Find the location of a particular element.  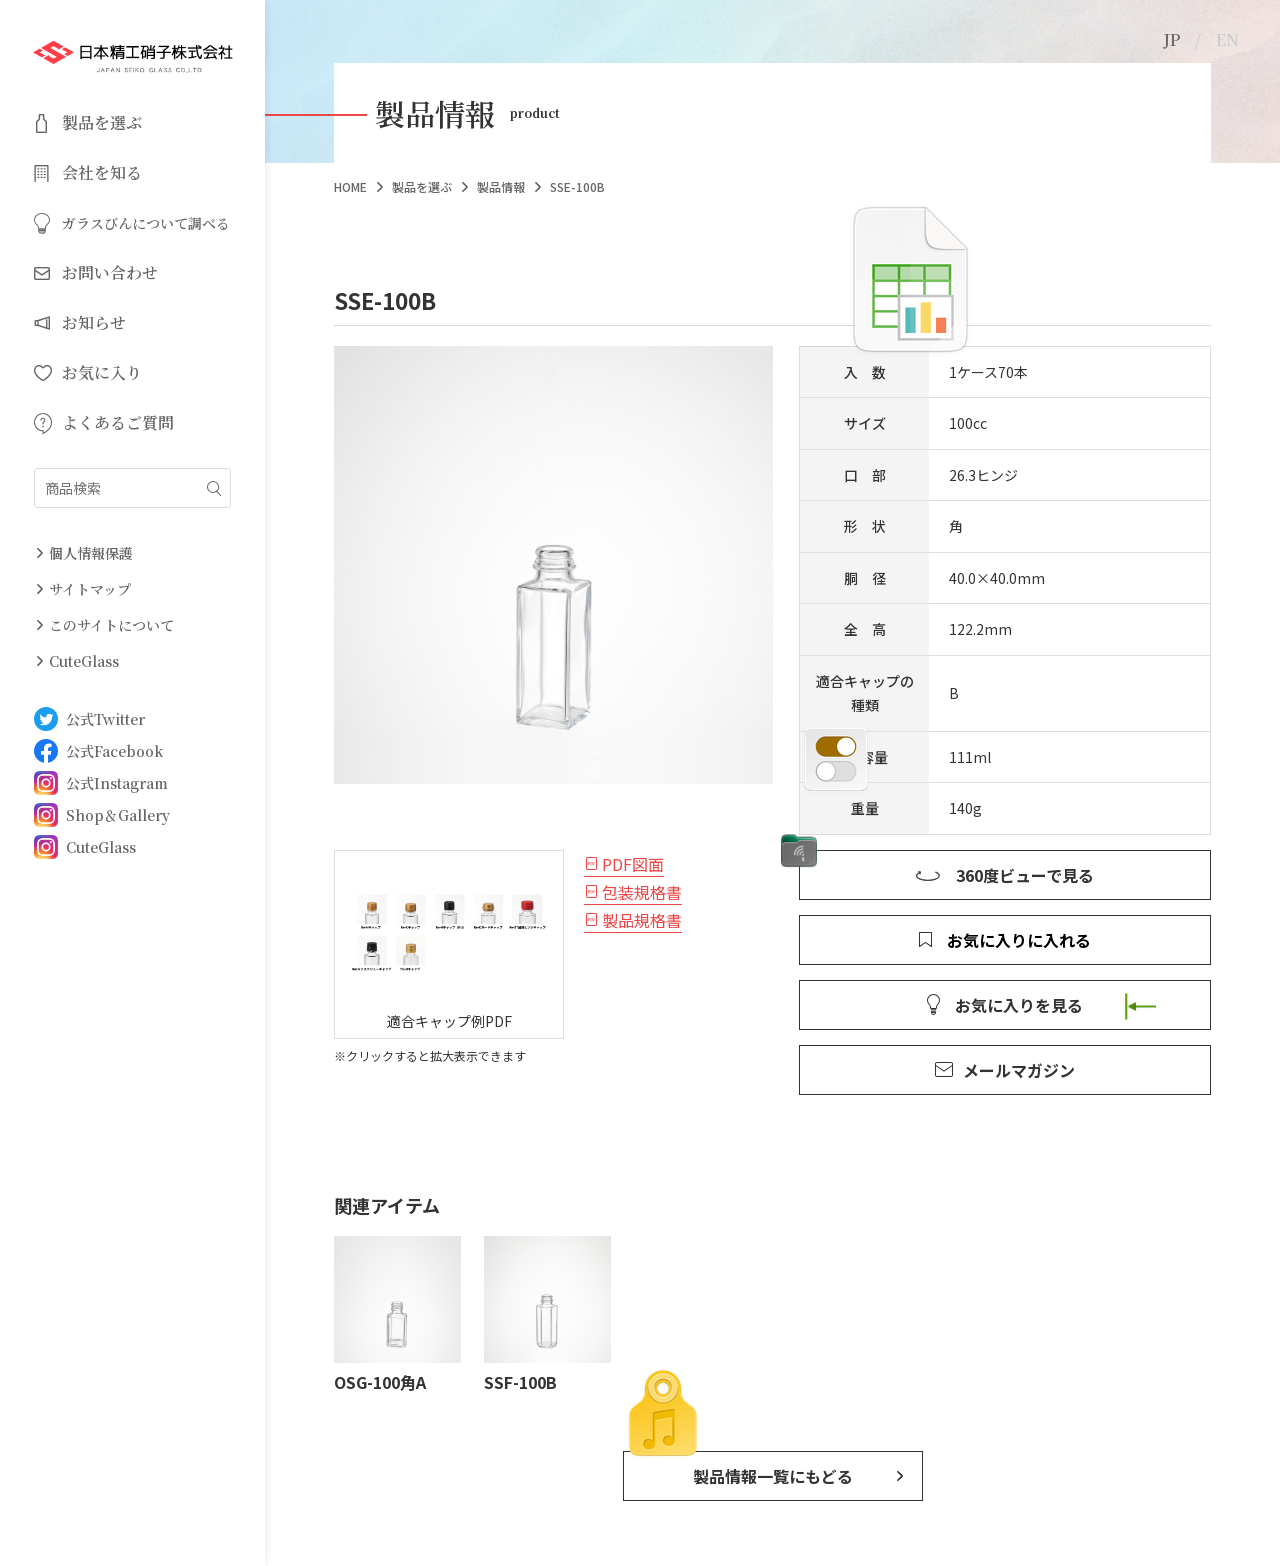

go to the first item in a list or sequence is located at coordinates (1140, 1006).